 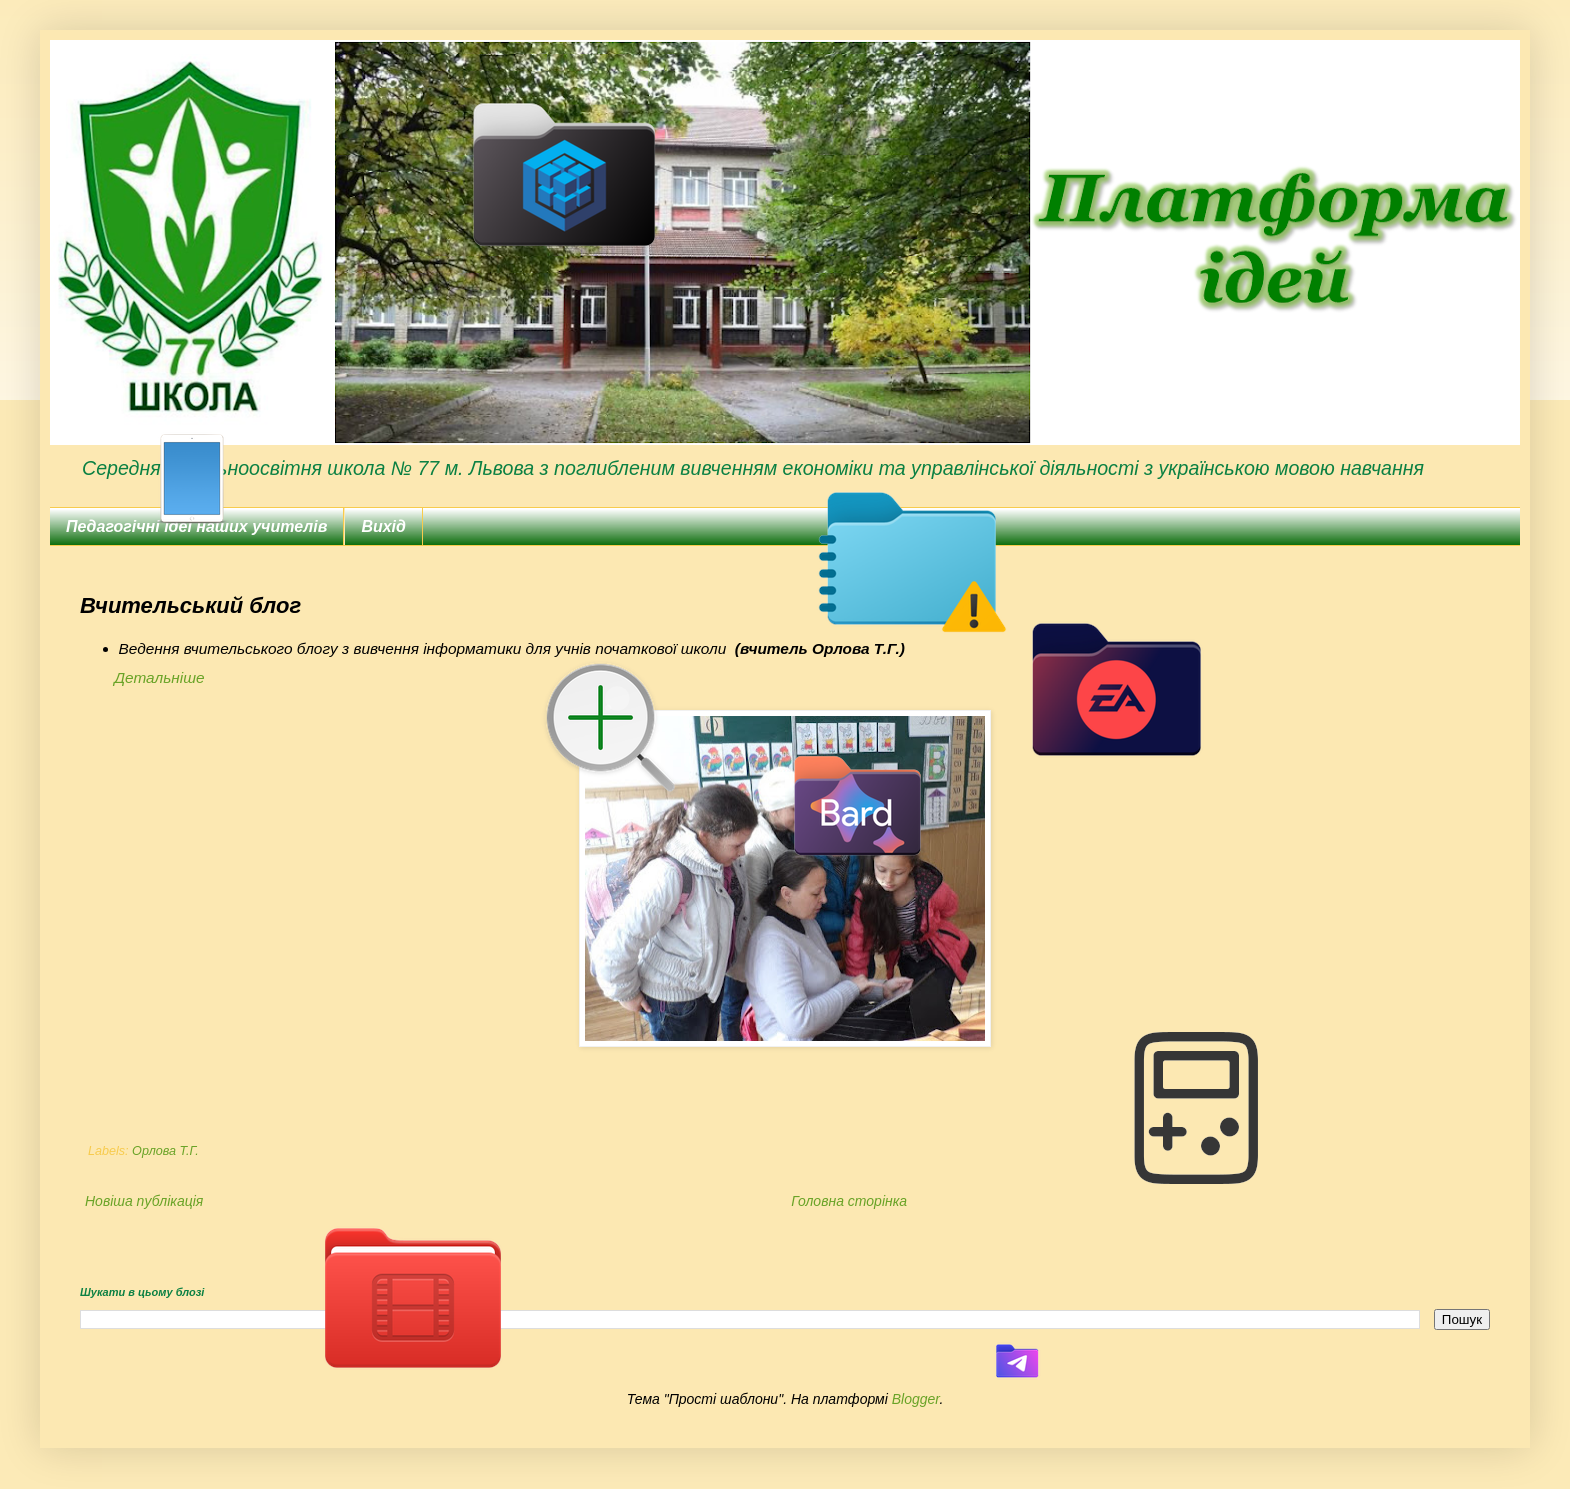 I want to click on zoom in on file or document, so click(x=609, y=726).